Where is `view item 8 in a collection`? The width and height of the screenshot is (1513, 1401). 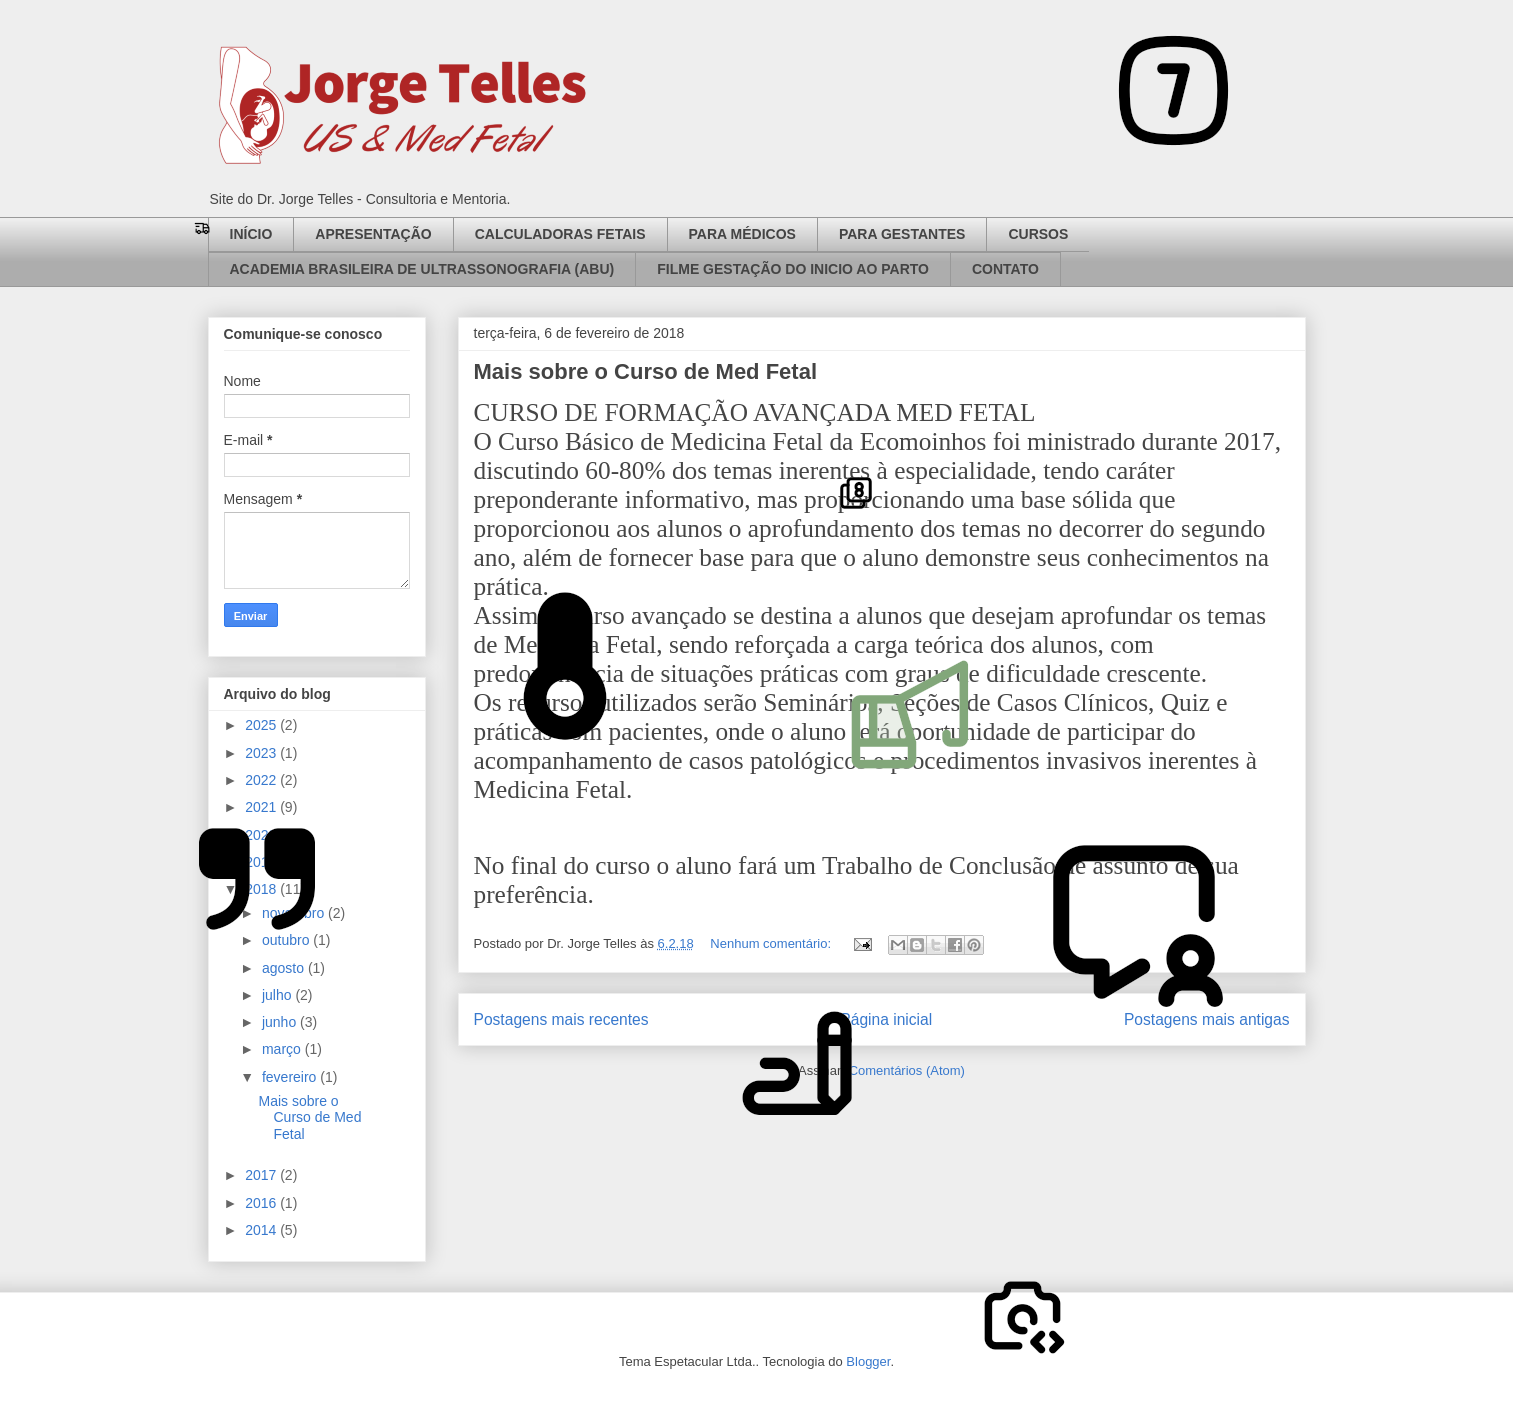 view item 8 in a collection is located at coordinates (856, 493).